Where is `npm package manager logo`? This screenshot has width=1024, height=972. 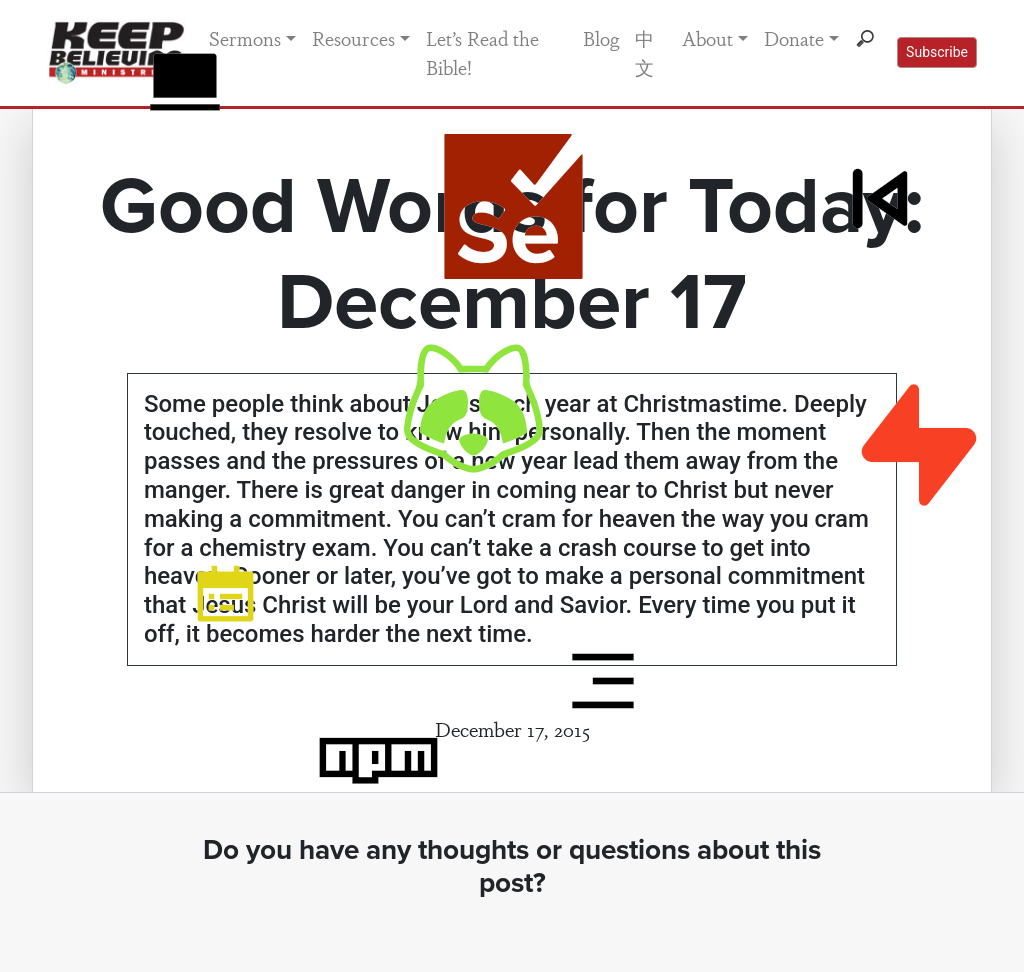 npm package manager logo is located at coordinates (378, 757).